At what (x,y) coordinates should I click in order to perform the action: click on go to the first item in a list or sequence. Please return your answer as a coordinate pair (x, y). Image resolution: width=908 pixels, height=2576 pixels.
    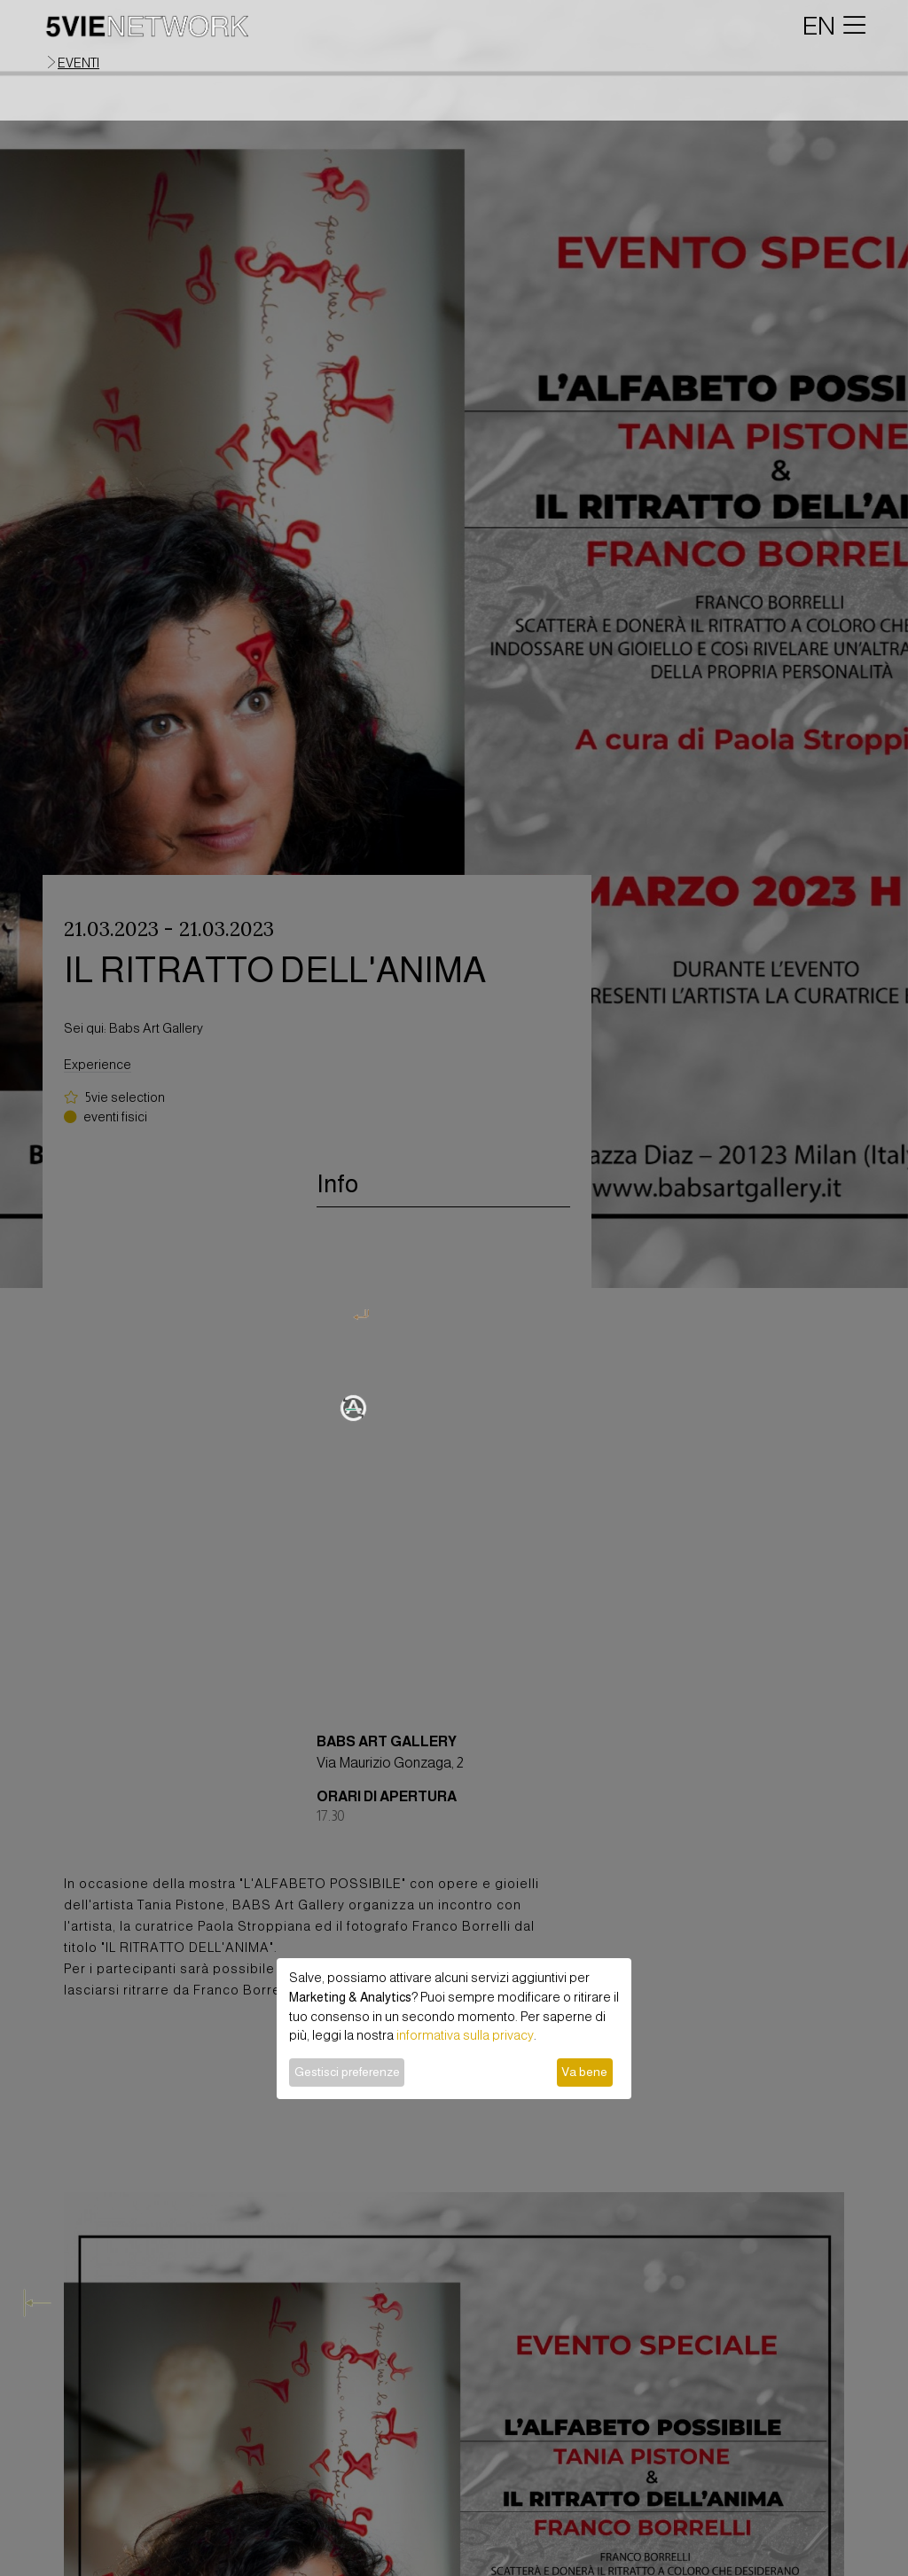
    Looking at the image, I should click on (37, 2303).